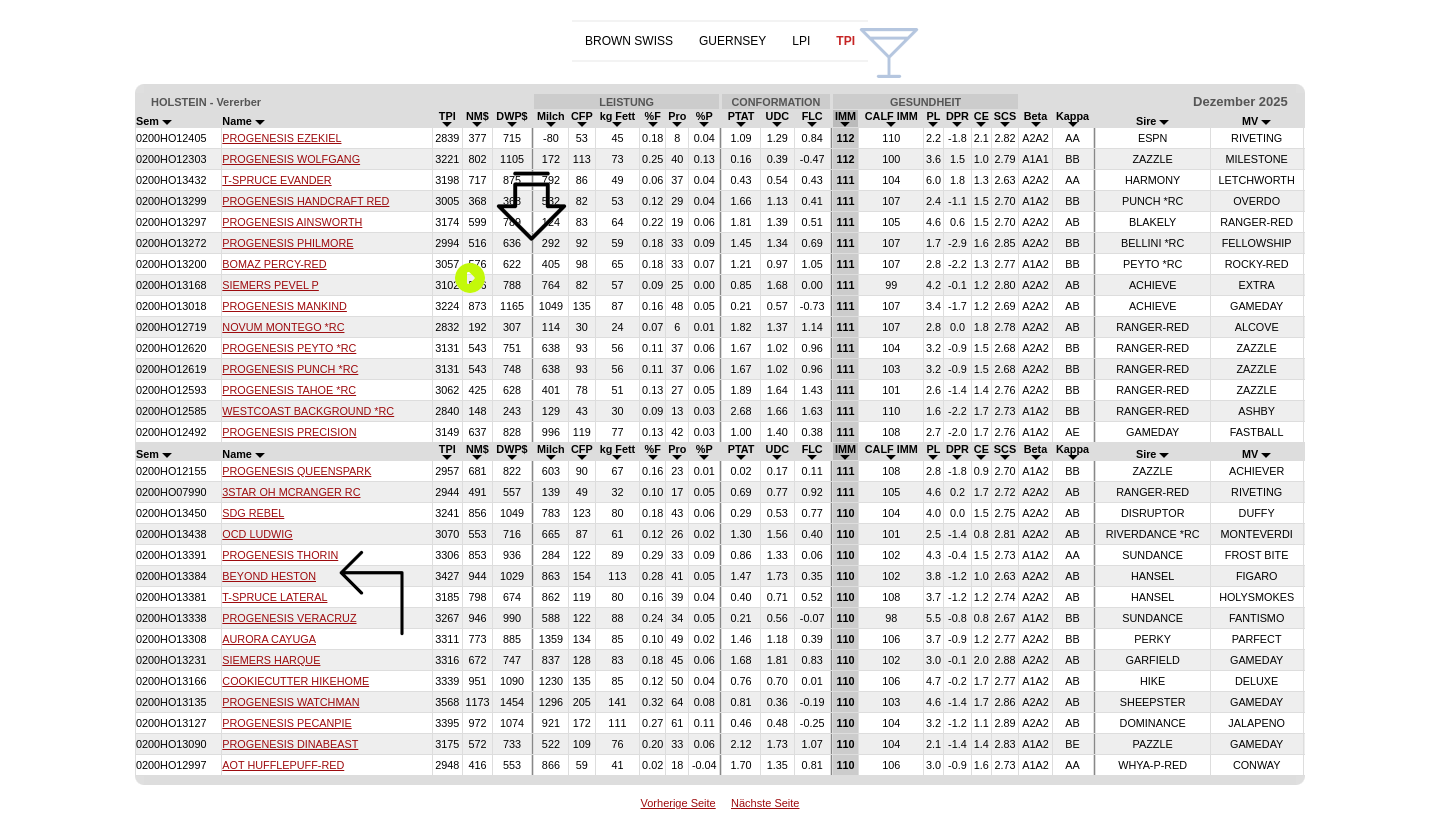 The width and height of the screenshot is (1440, 831). Describe the element at coordinates (889, 53) in the screenshot. I see `browse bar or cocktail menu` at that location.